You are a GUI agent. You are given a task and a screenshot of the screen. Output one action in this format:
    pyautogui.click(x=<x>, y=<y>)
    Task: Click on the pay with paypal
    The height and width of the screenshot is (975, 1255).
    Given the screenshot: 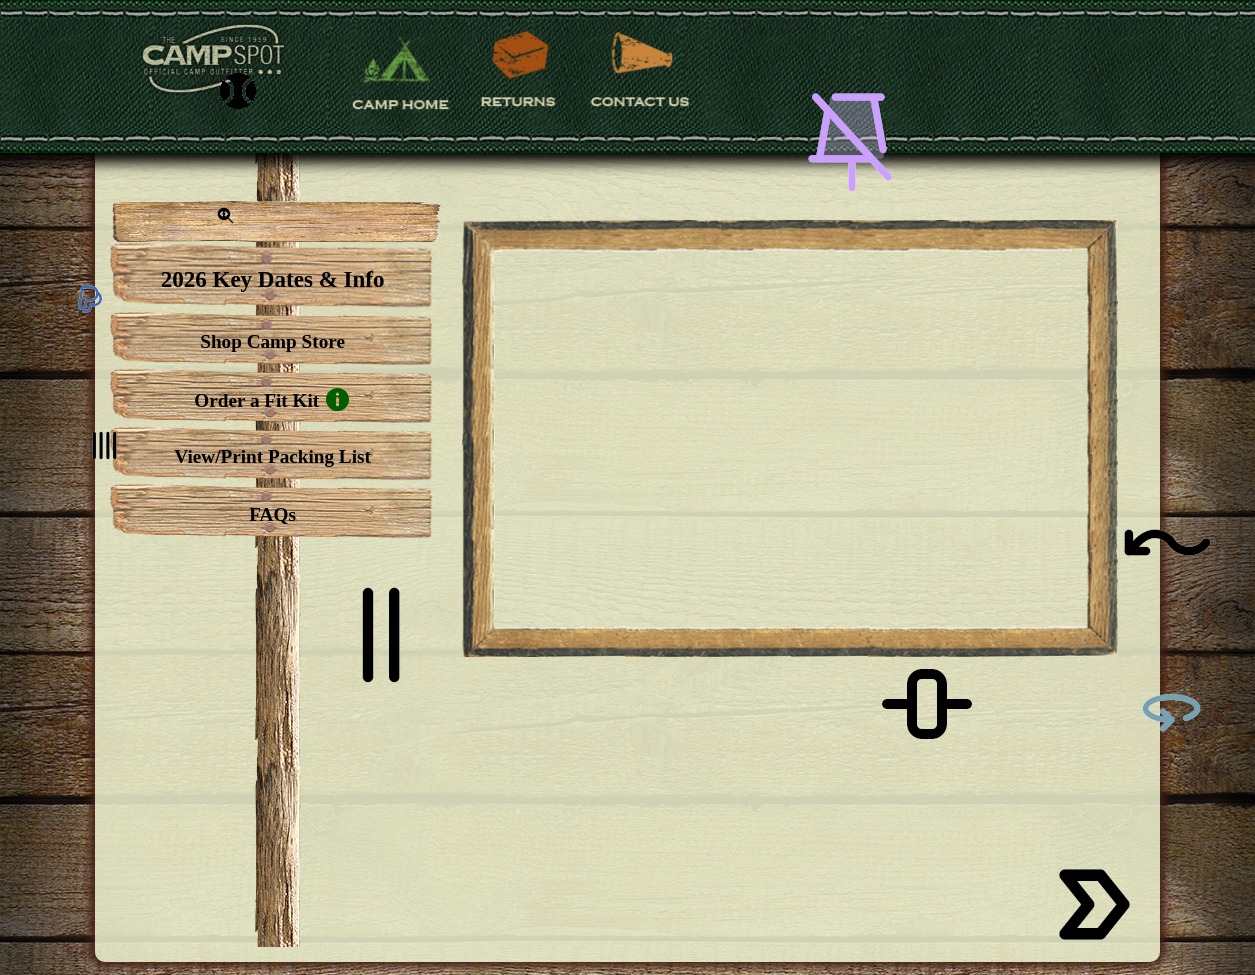 What is the action you would take?
    pyautogui.click(x=90, y=299)
    